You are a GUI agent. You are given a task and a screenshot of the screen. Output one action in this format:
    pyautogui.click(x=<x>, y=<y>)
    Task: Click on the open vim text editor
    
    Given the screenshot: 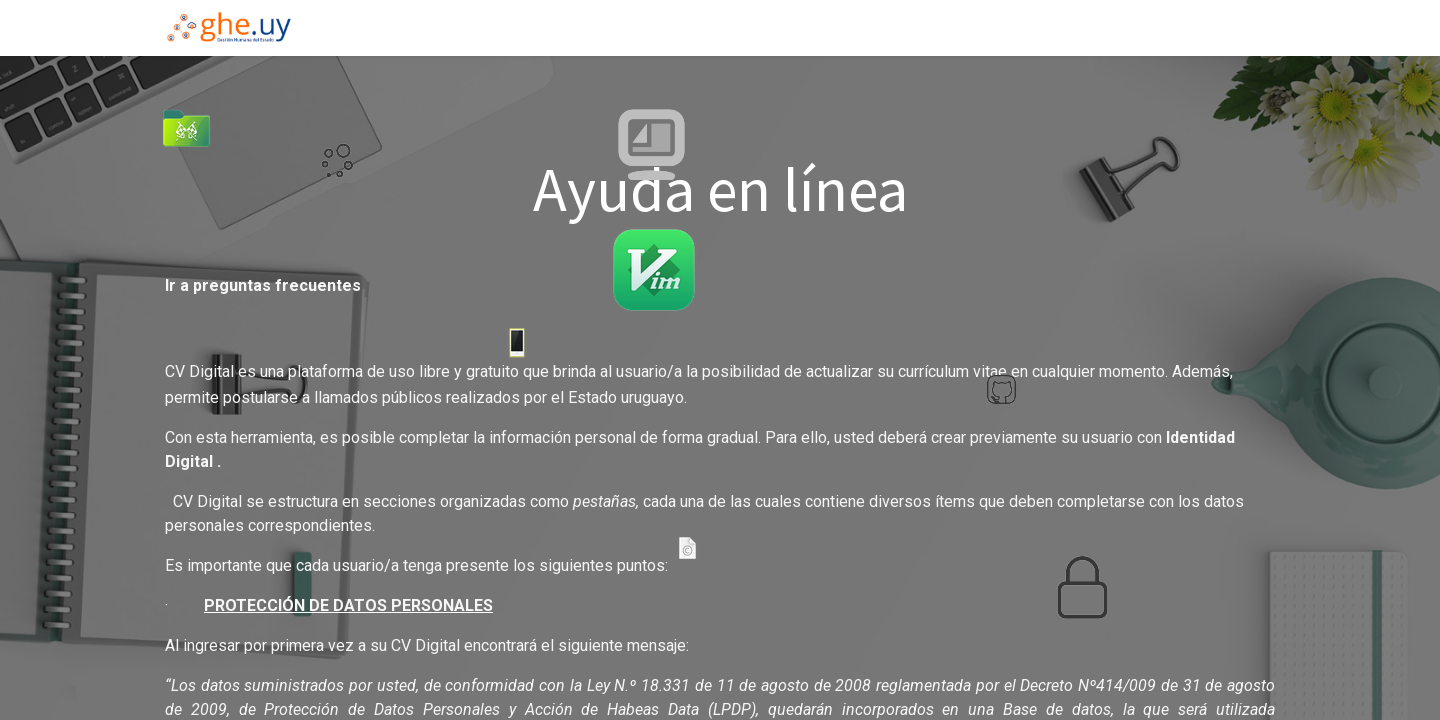 What is the action you would take?
    pyautogui.click(x=654, y=270)
    